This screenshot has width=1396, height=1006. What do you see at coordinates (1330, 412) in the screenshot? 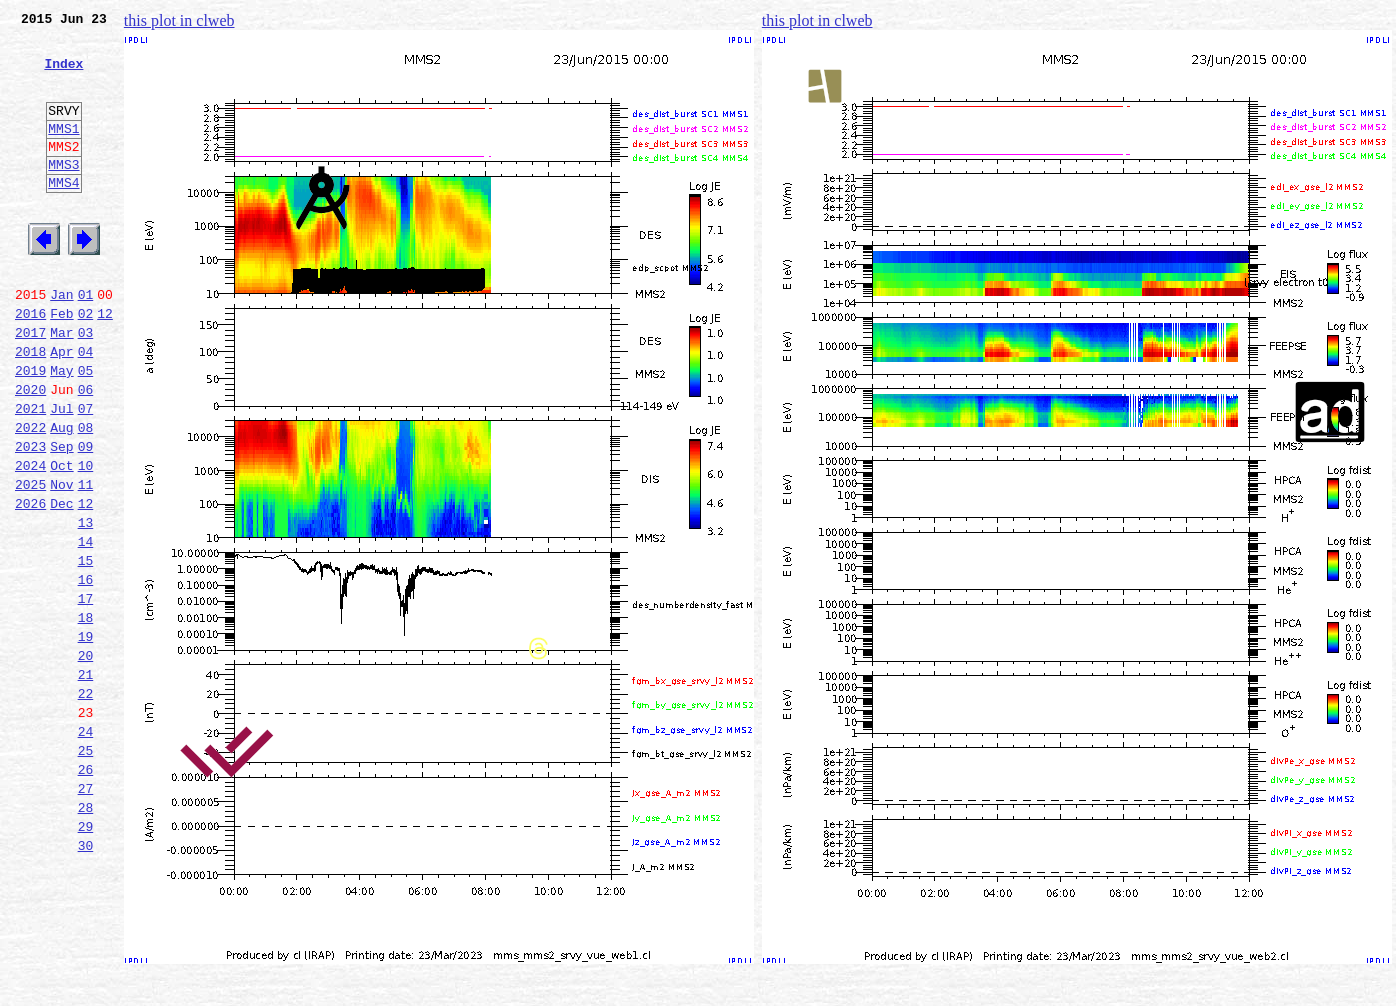
I see `Adversal advertising platform logo` at bounding box center [1330, 412].